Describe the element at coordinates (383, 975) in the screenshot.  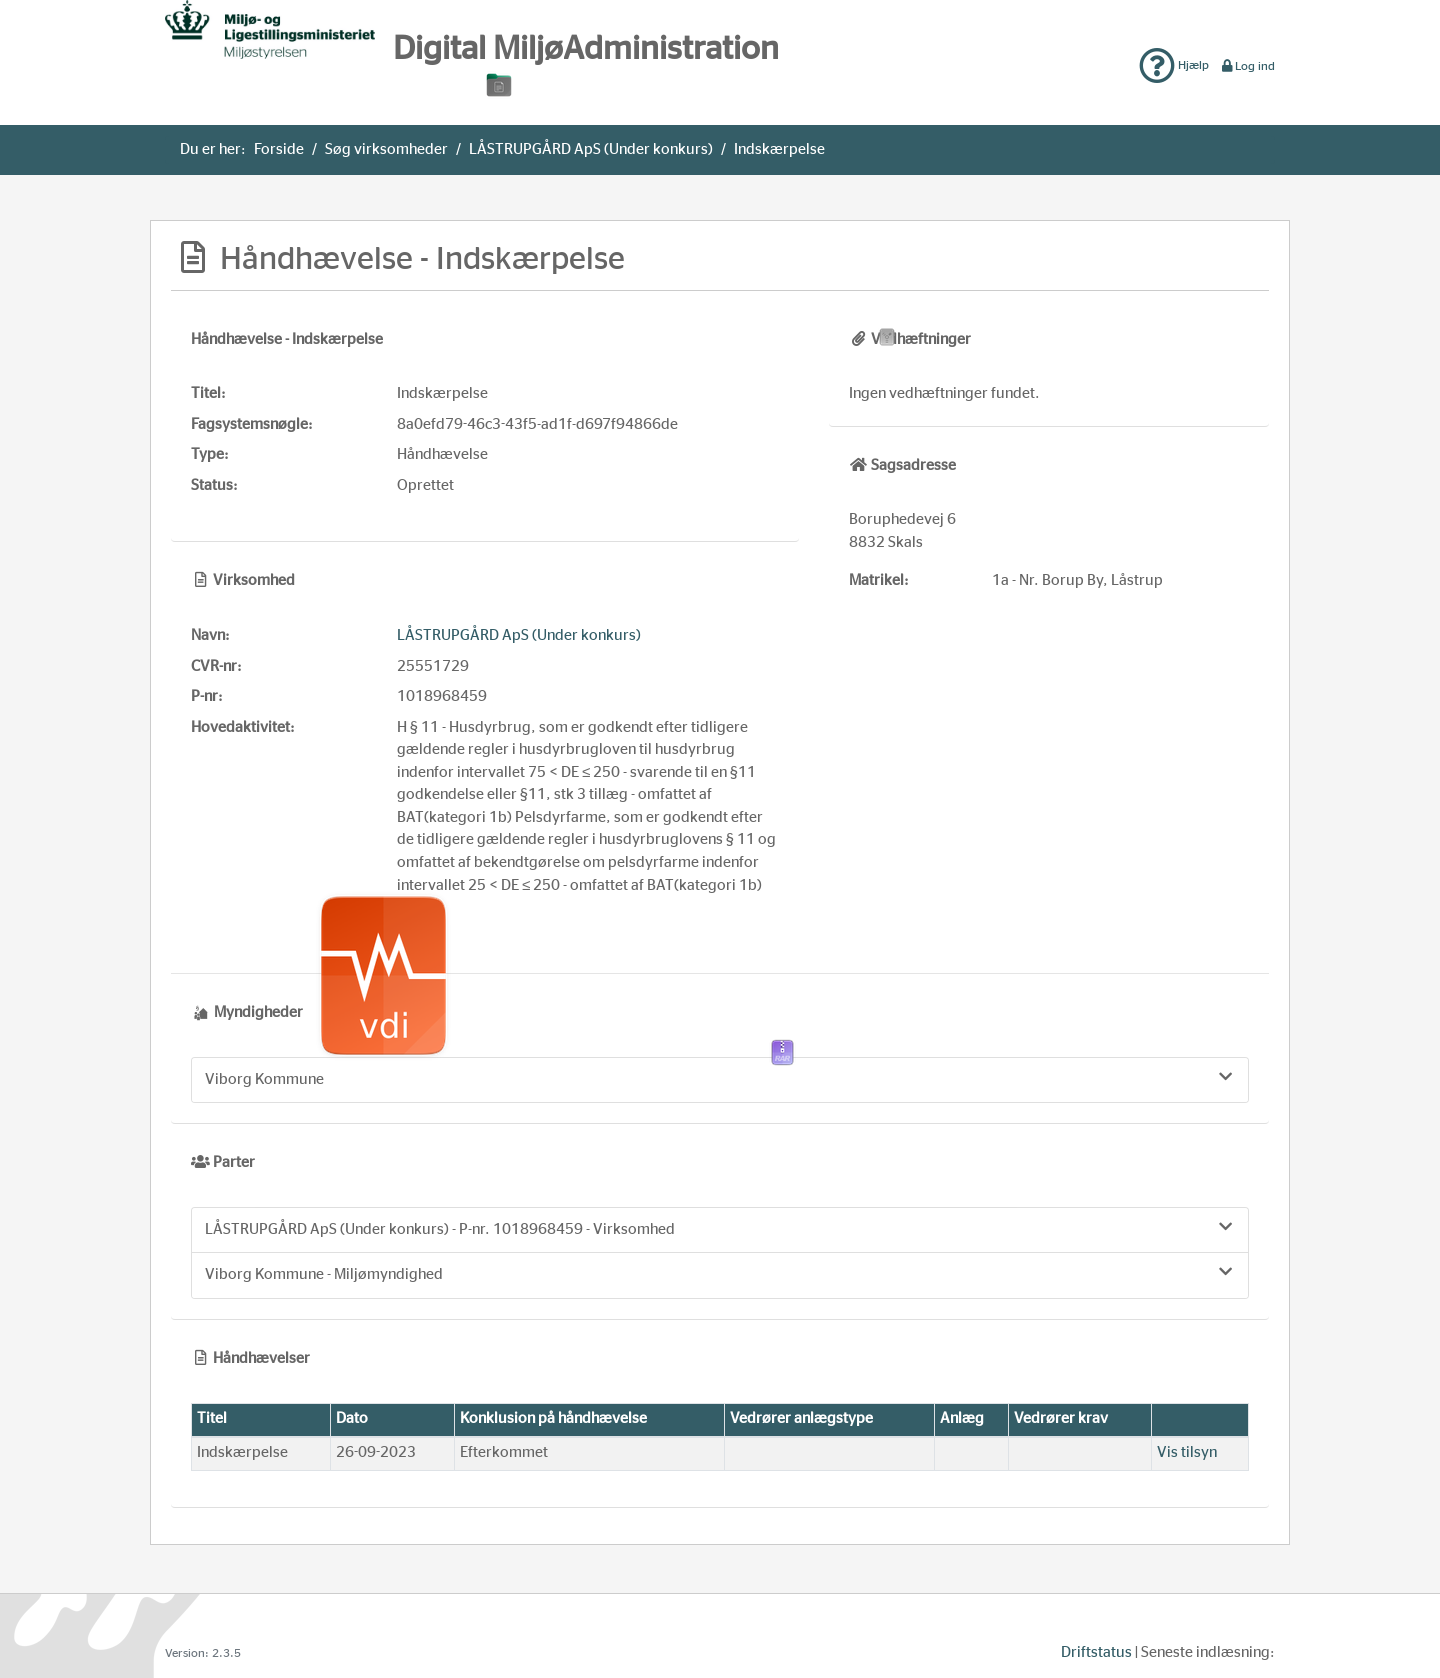
I see `virtualbox virtual disk image file` at that location.